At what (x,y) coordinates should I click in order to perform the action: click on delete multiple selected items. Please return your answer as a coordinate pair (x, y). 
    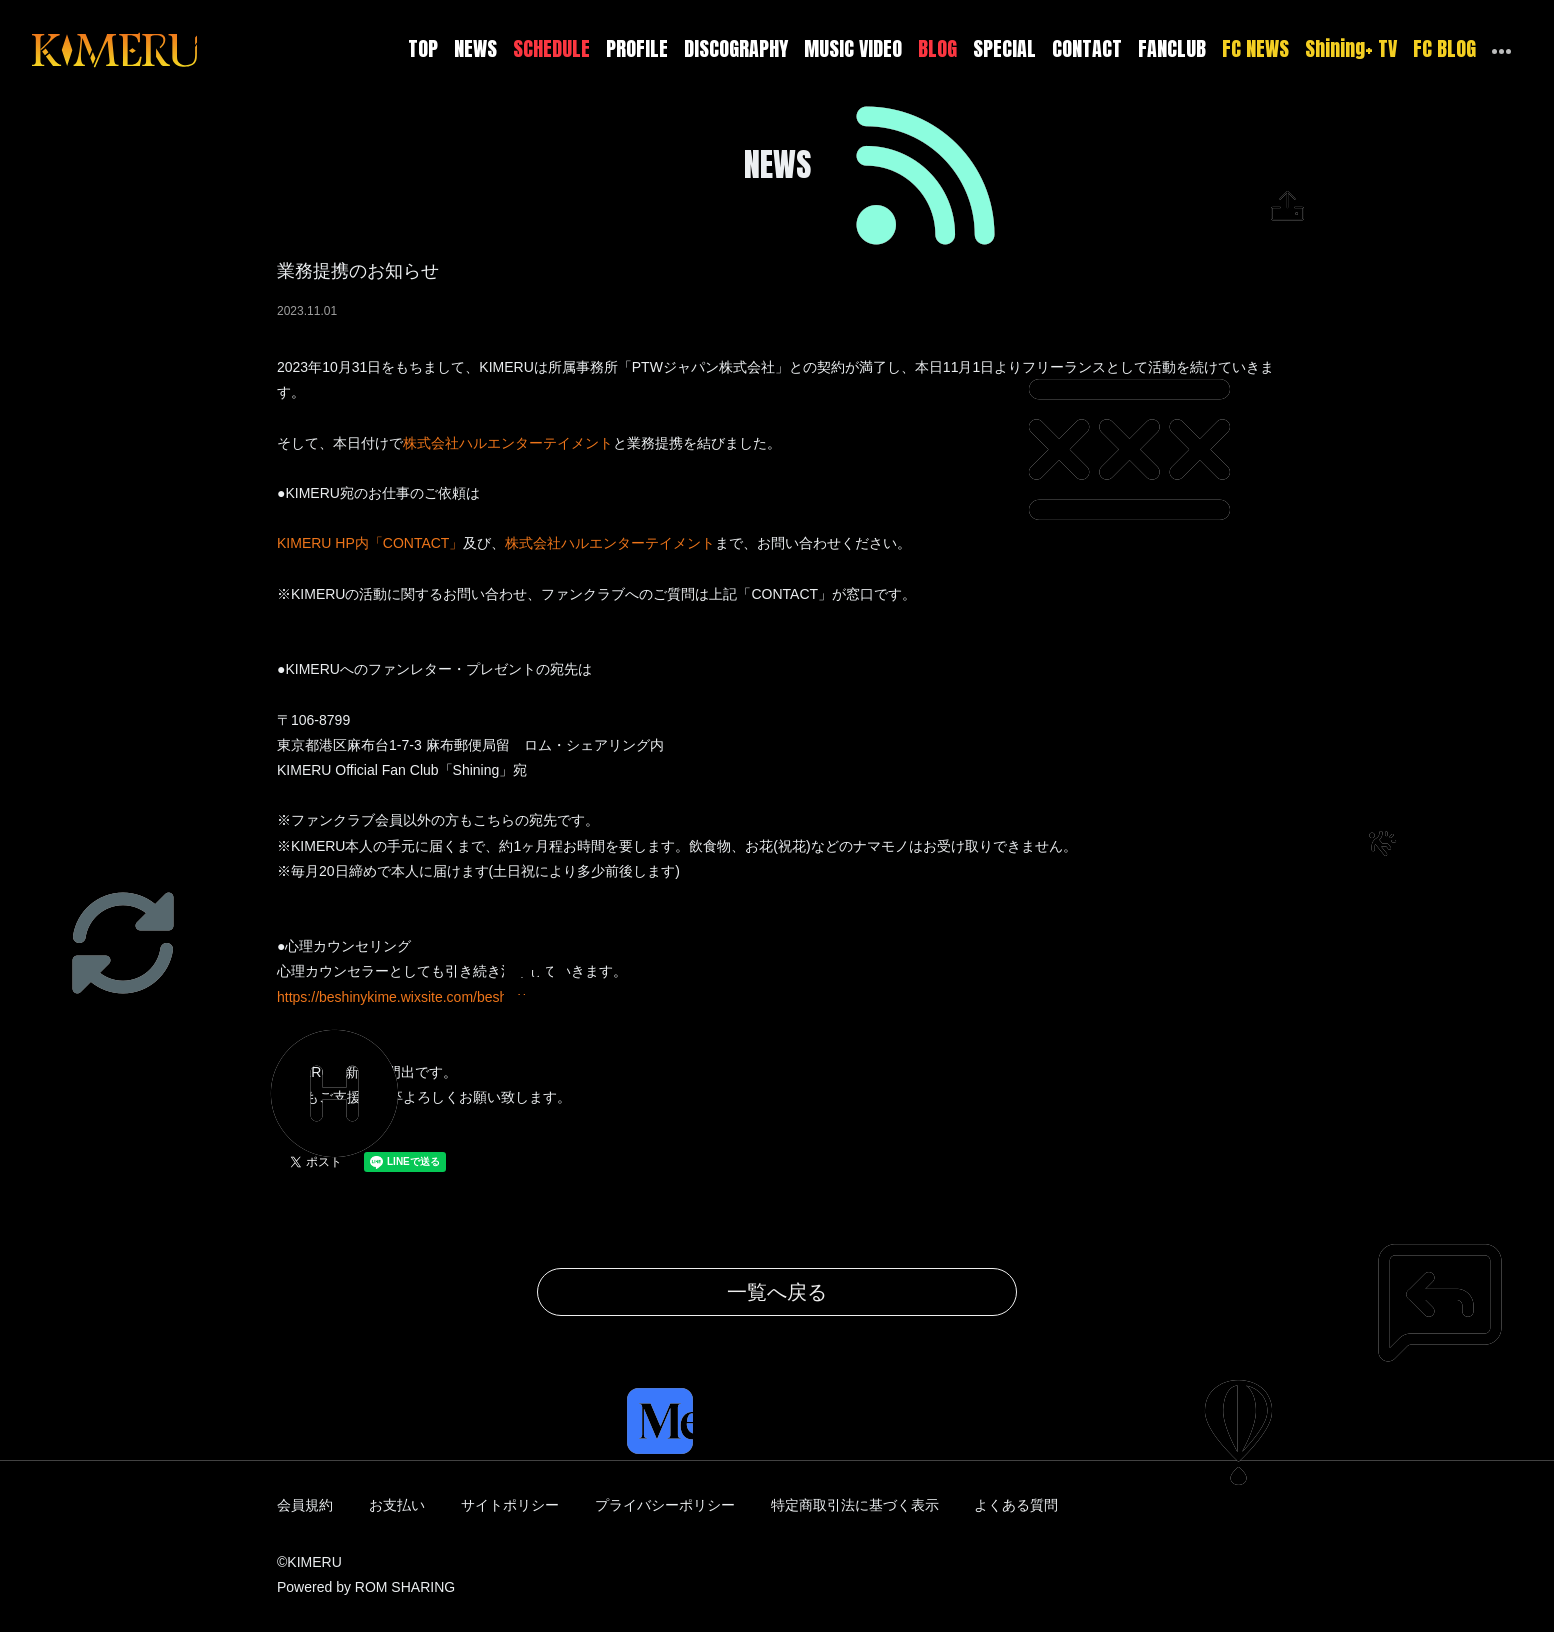
    Looking at the image, I should click on (1129, 449).